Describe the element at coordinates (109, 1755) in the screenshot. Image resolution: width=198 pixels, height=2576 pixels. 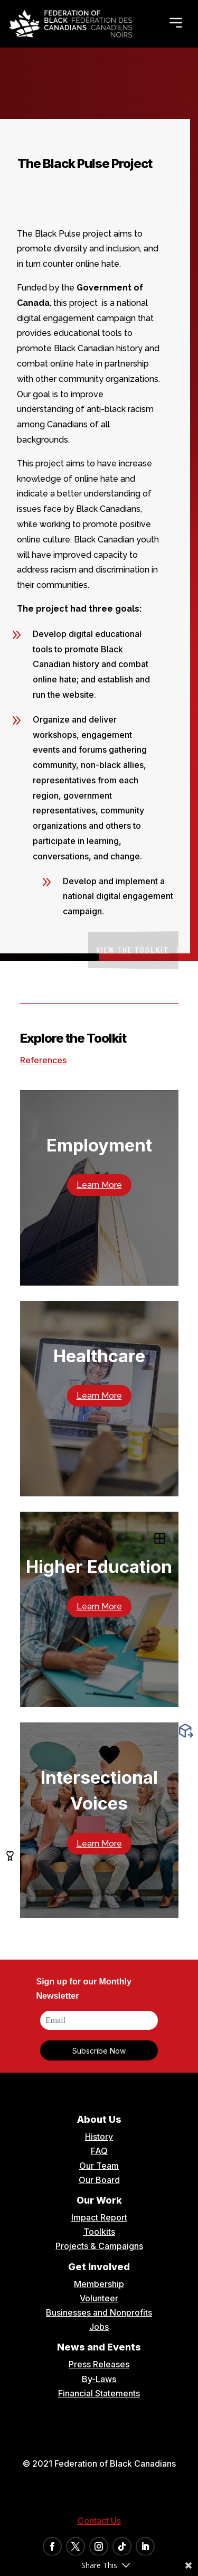
I see `add to favorites` at that location.